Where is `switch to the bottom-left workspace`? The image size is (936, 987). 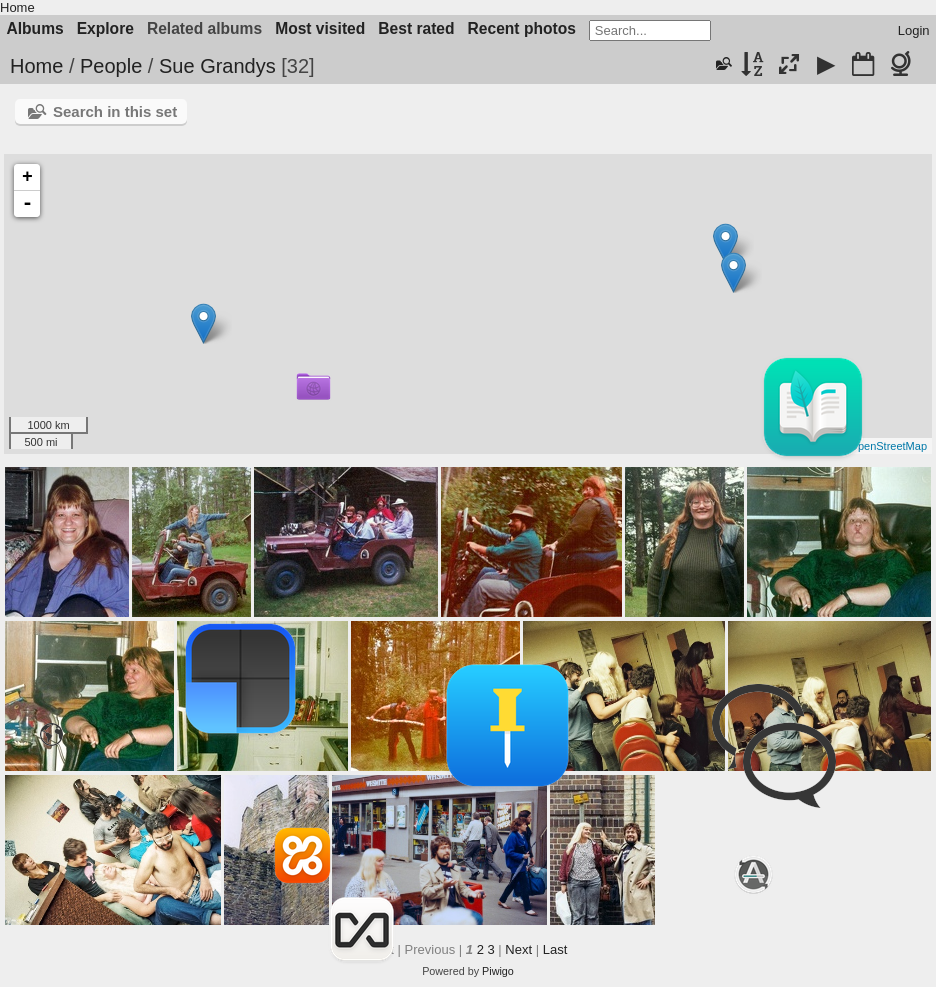 switch to the bottom-left workspace is located at coordinates (240, 678).